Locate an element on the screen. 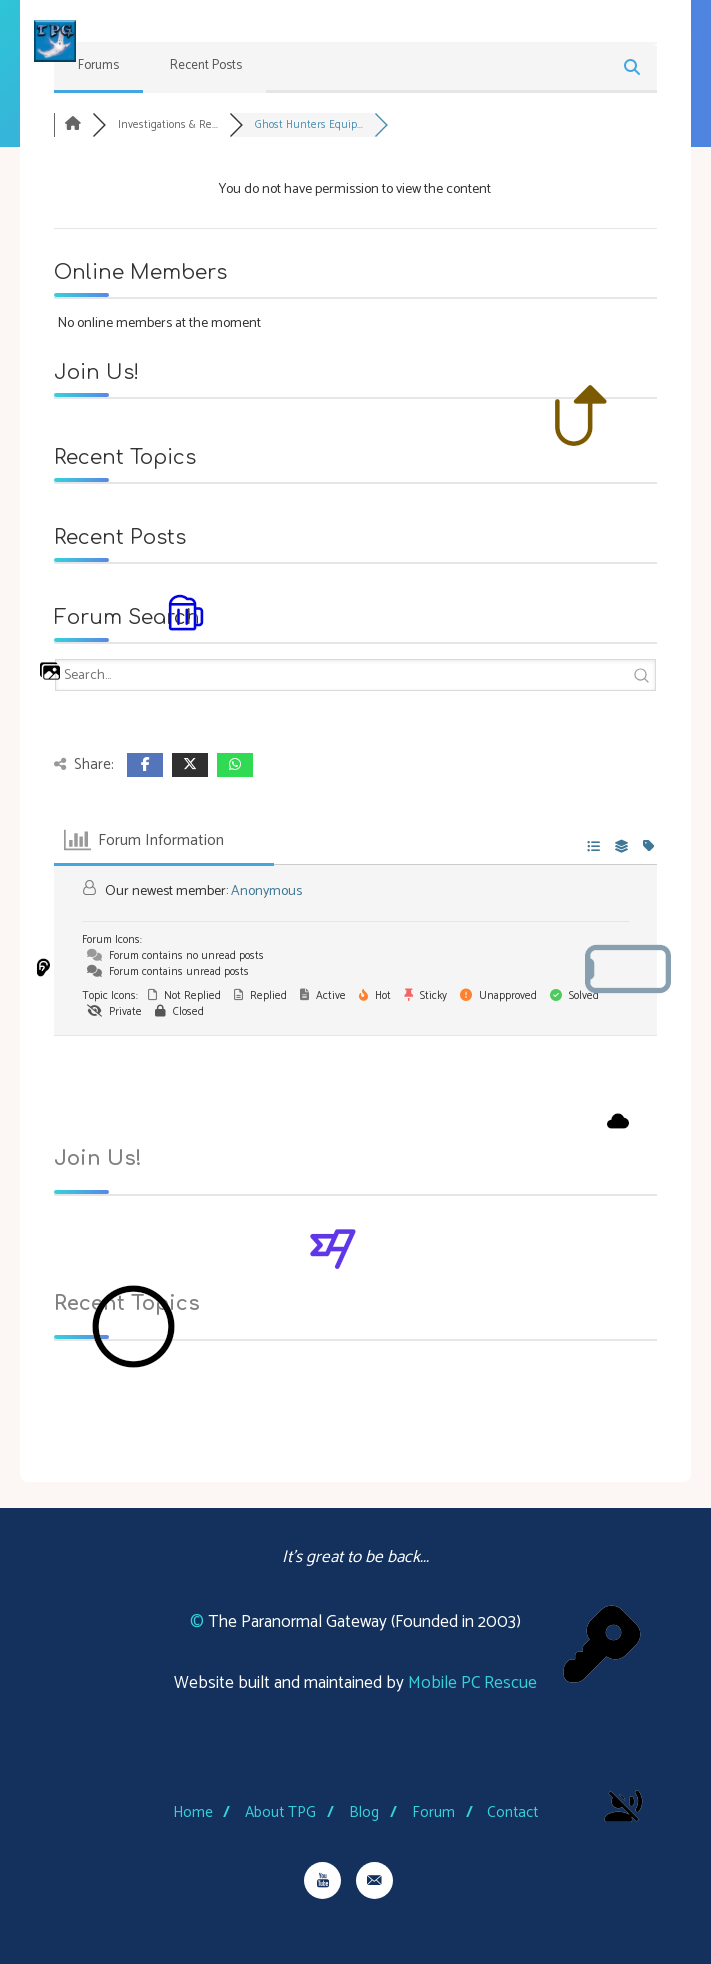  access security or login settings is located at coordinates (602, 1644).